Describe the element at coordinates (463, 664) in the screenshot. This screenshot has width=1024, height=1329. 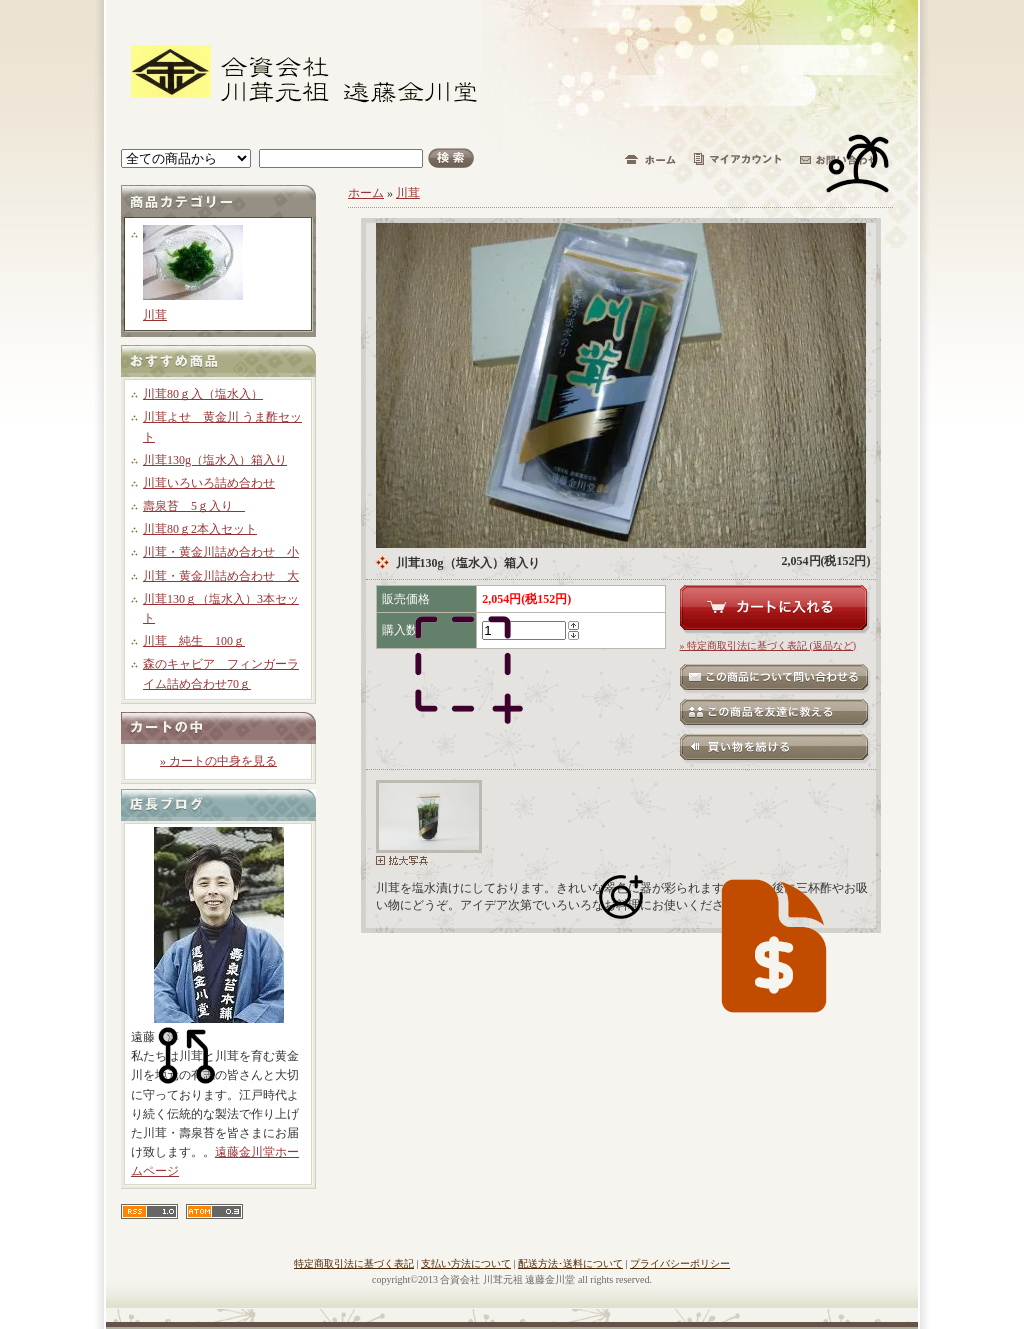
I see `add to current selection` at that location.